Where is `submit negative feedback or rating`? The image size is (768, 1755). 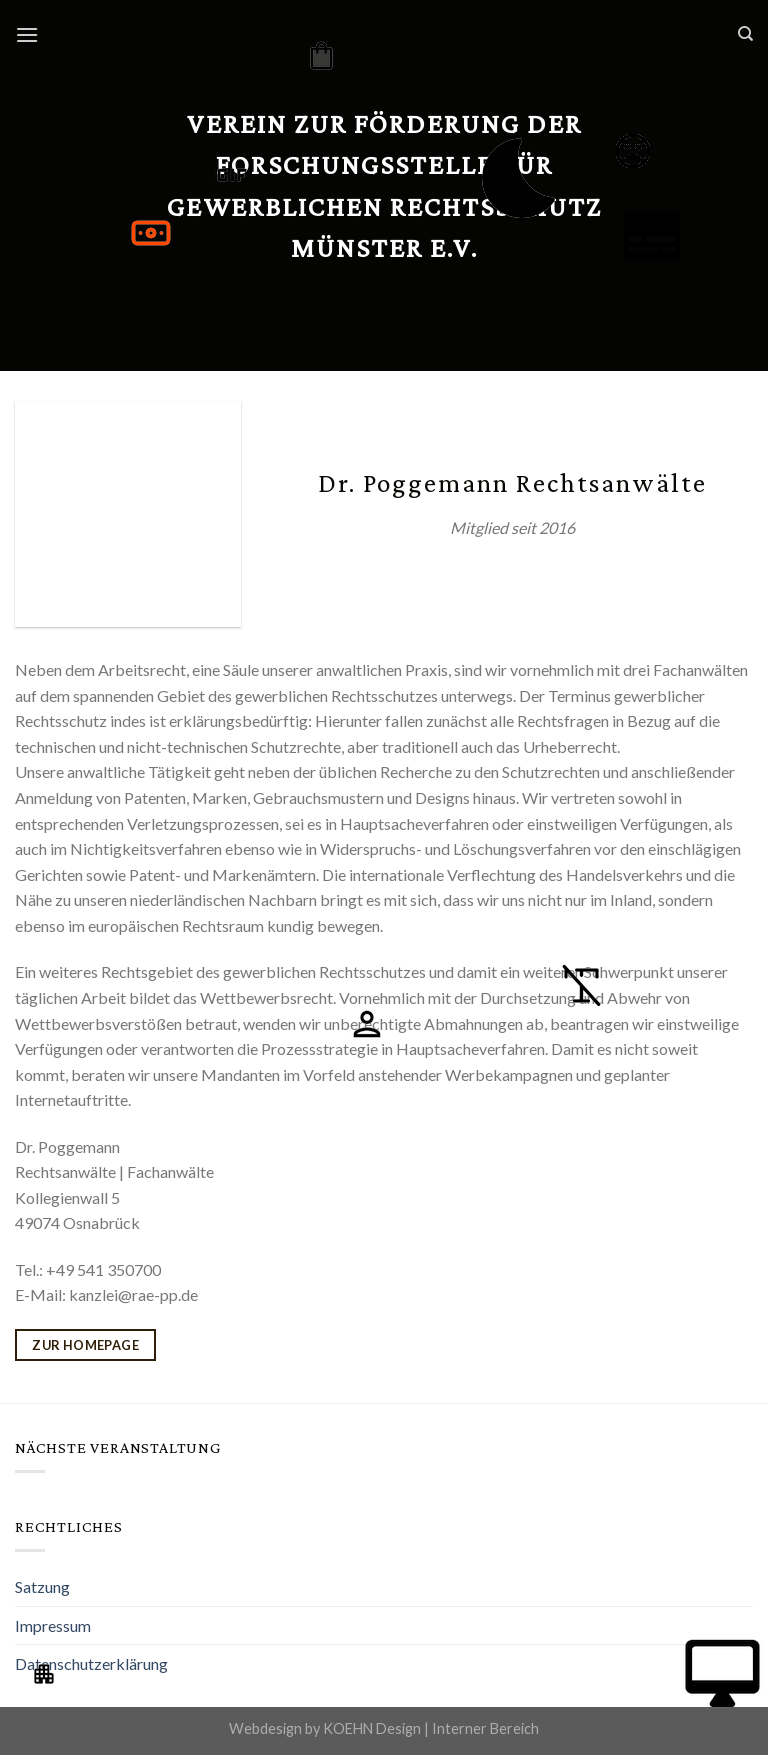
submit negative feedback or rating is located at coordinates (633, 151).